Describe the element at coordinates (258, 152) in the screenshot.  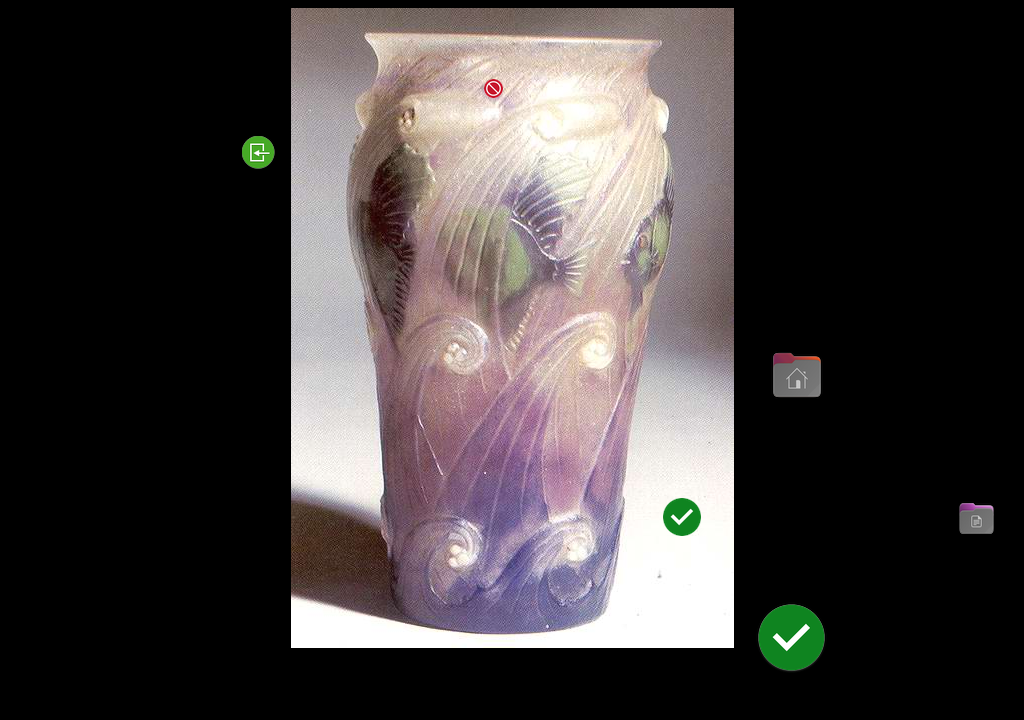
I see `log out of the current user session` at that location.